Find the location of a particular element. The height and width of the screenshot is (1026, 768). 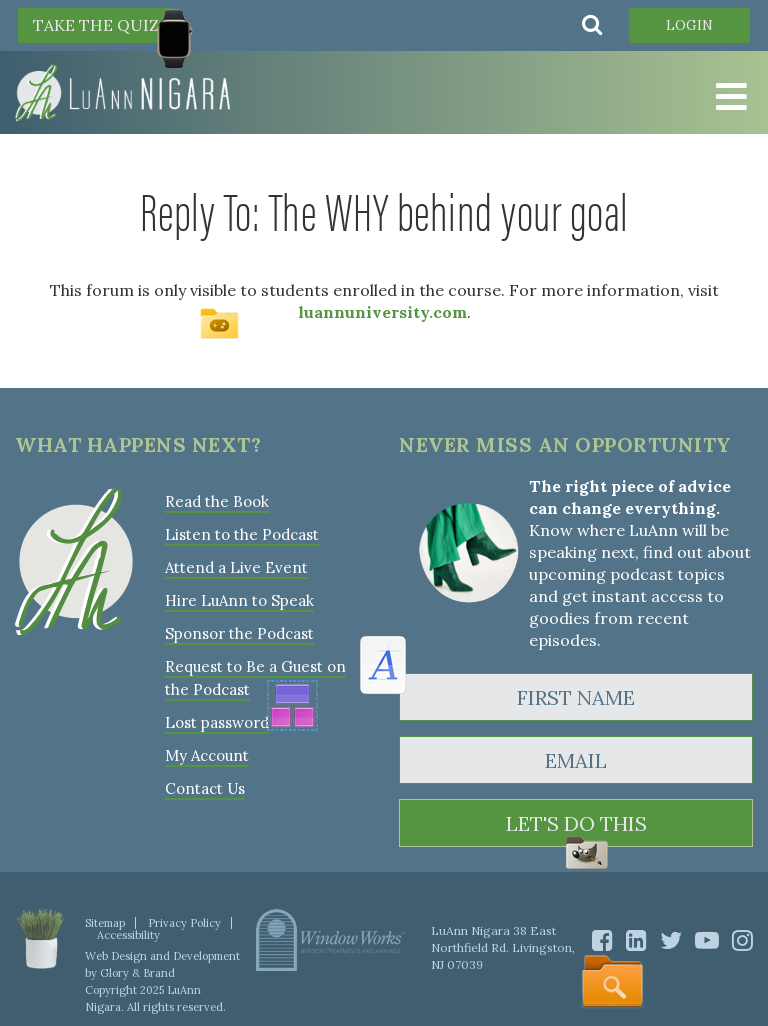

access saved search queries is located at coordinates (612, 984).